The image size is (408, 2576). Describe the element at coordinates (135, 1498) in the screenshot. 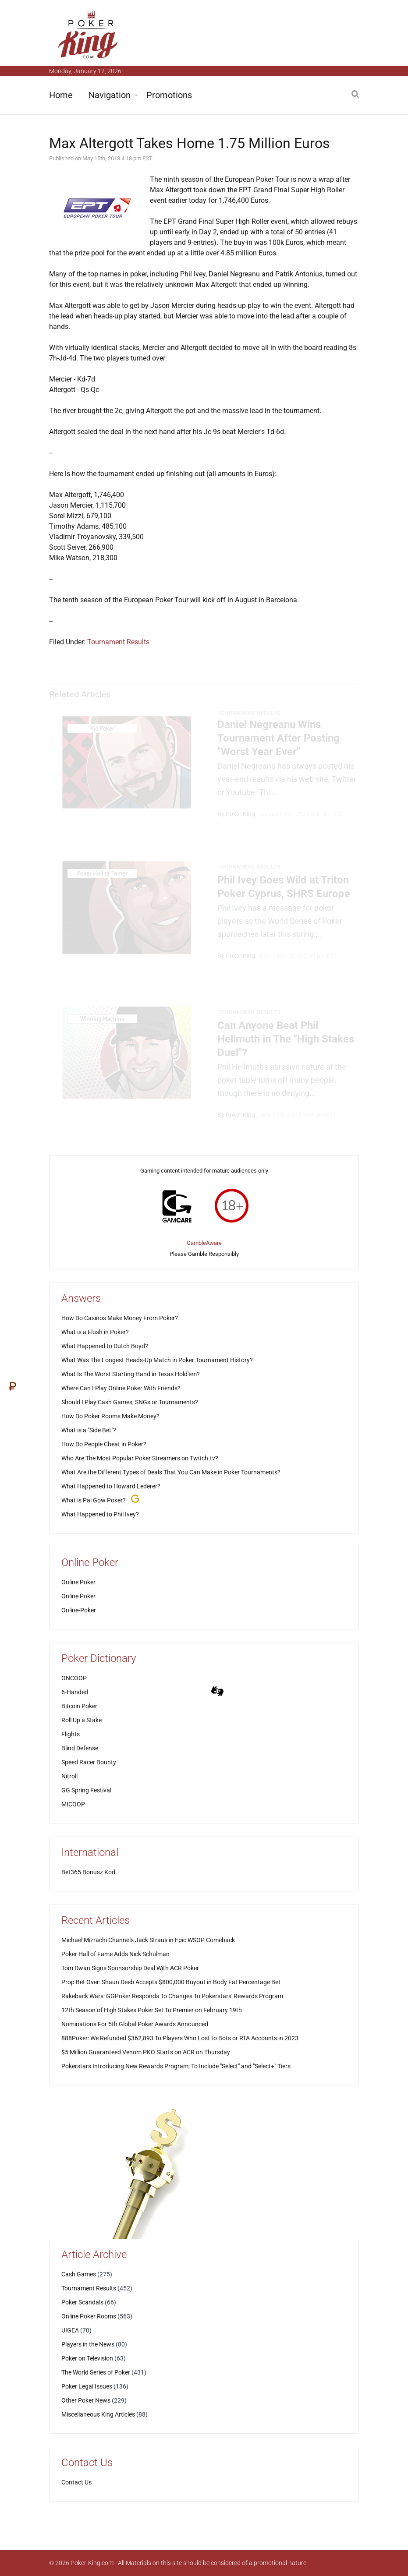

I see `indicates items starting with the letter G` at that location.